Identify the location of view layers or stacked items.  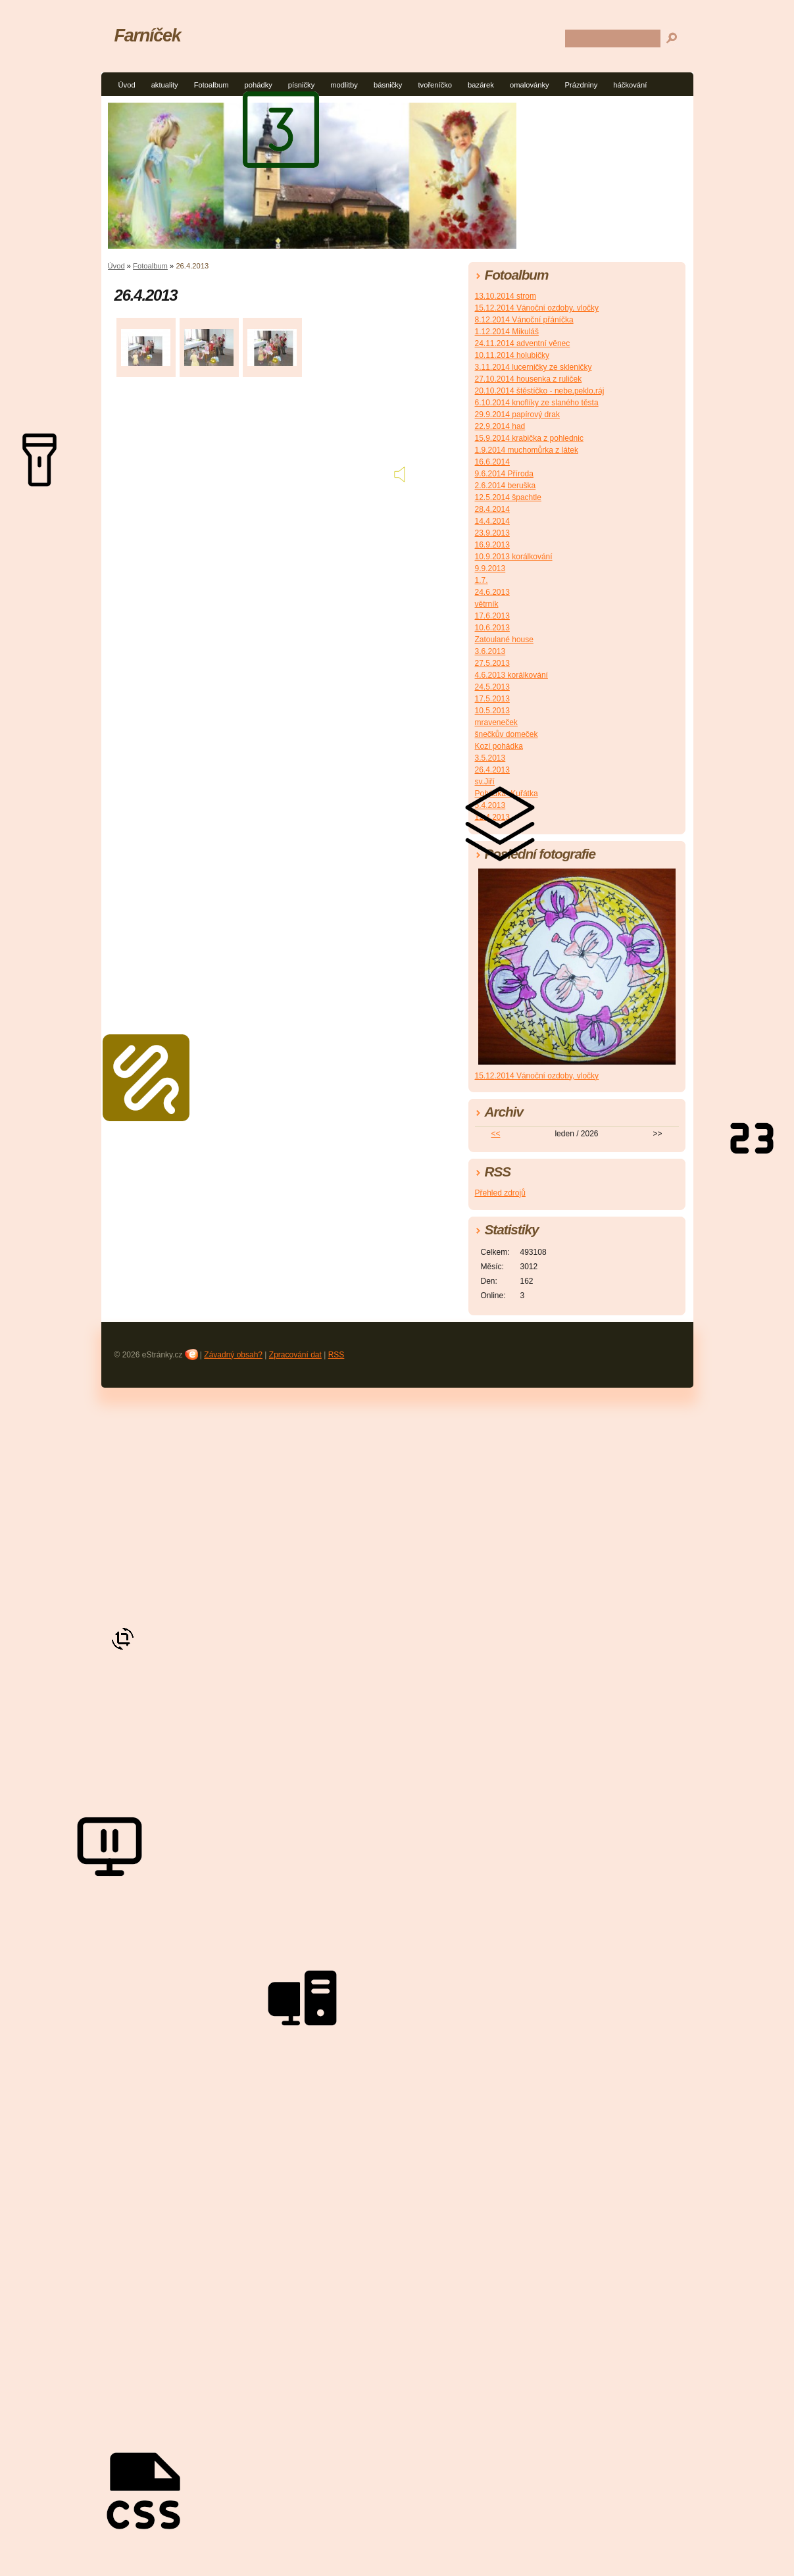
(500, 824).